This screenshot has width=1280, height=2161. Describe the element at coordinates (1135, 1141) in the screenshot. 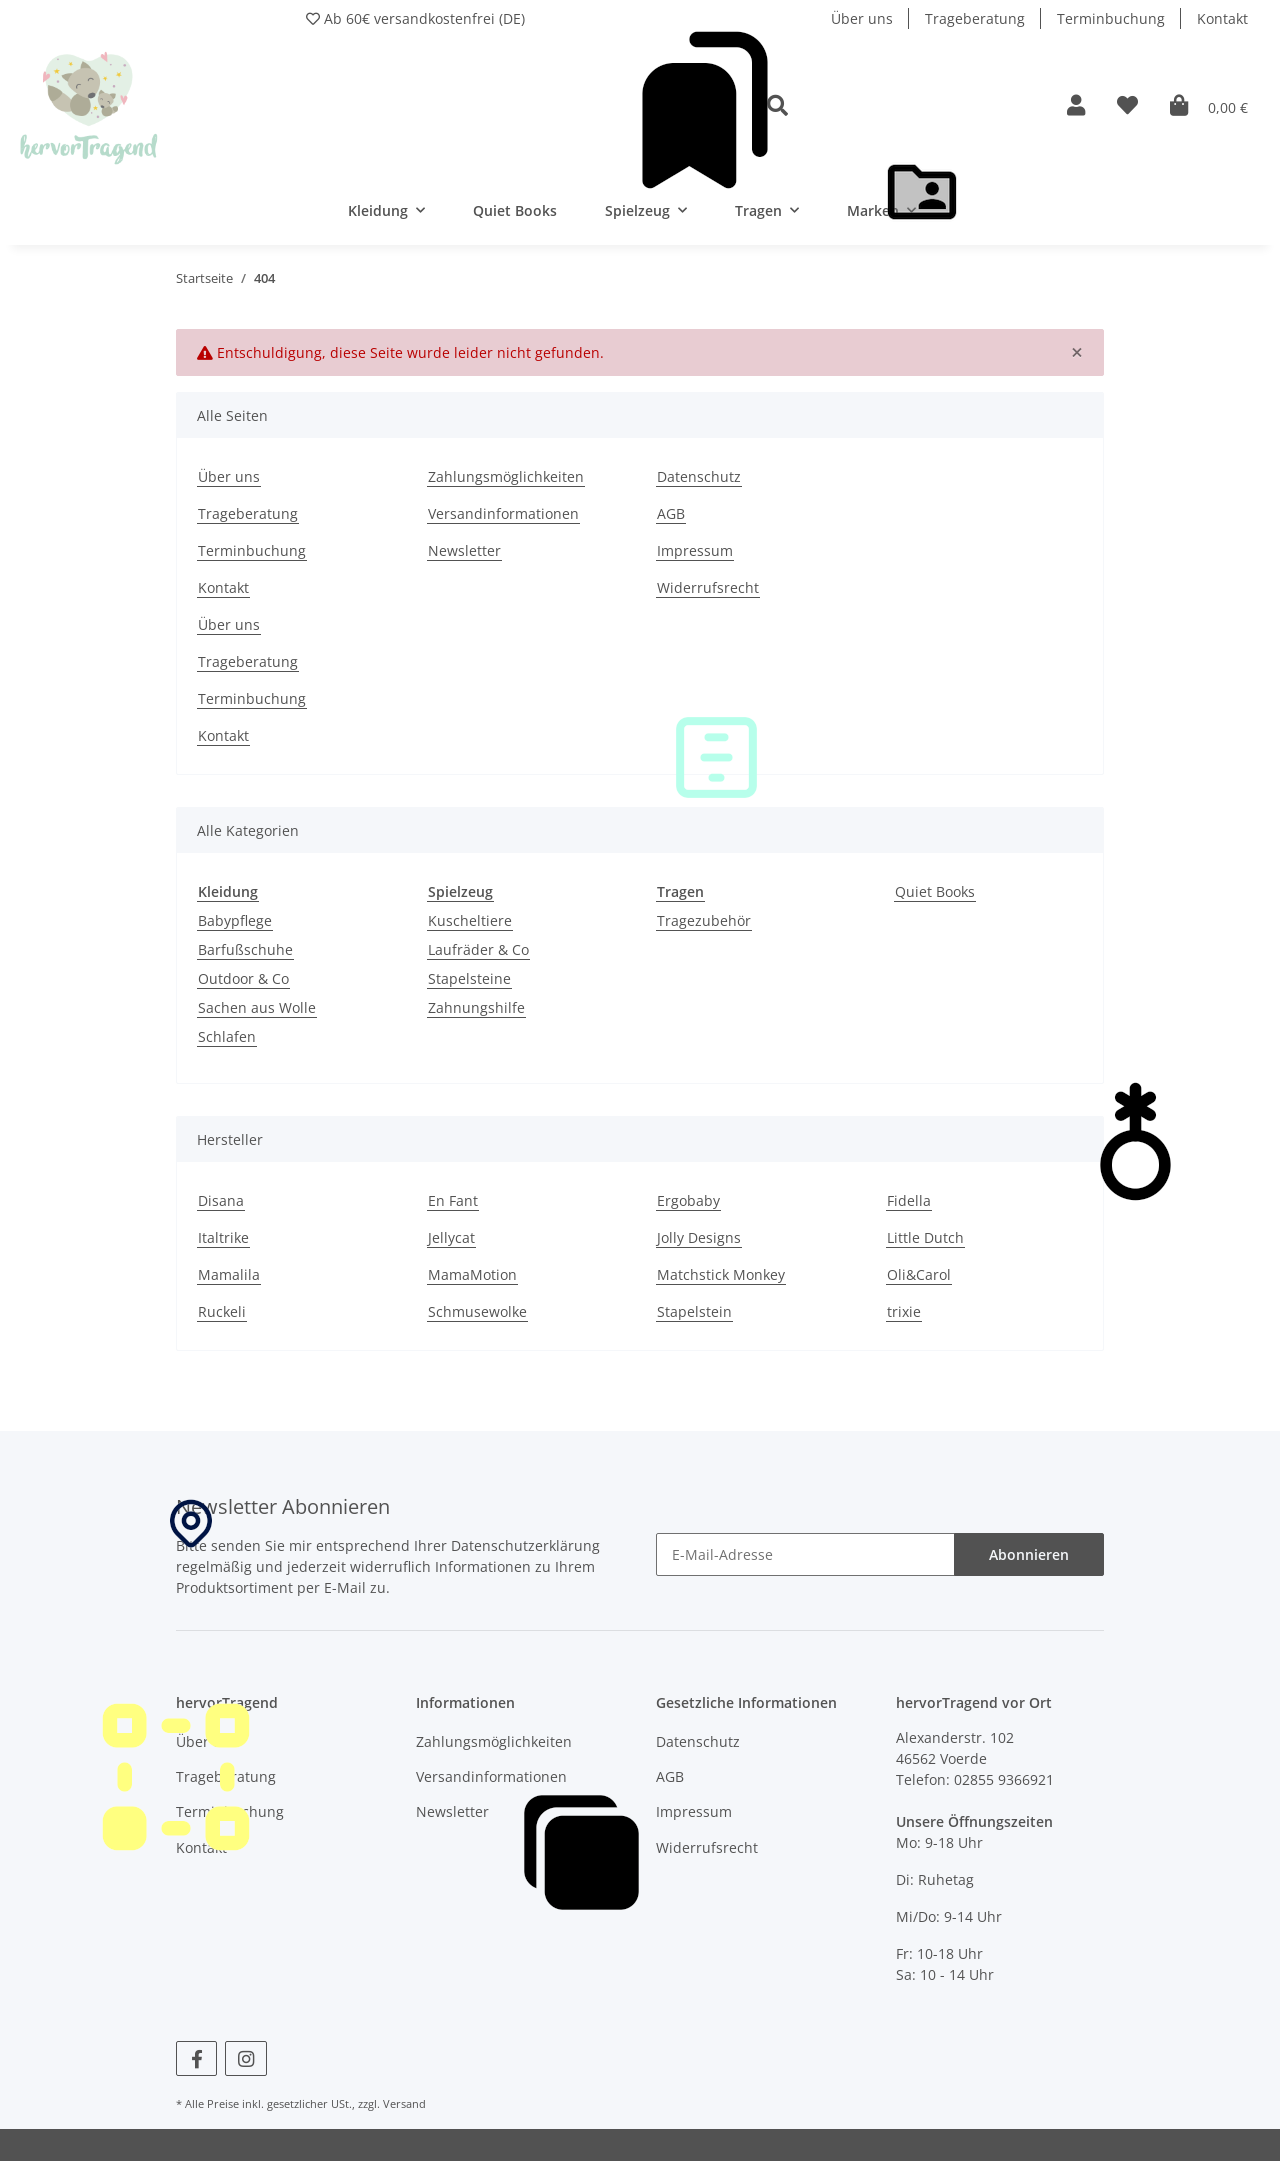

I see `select genderqueer as gender identity` at that location.